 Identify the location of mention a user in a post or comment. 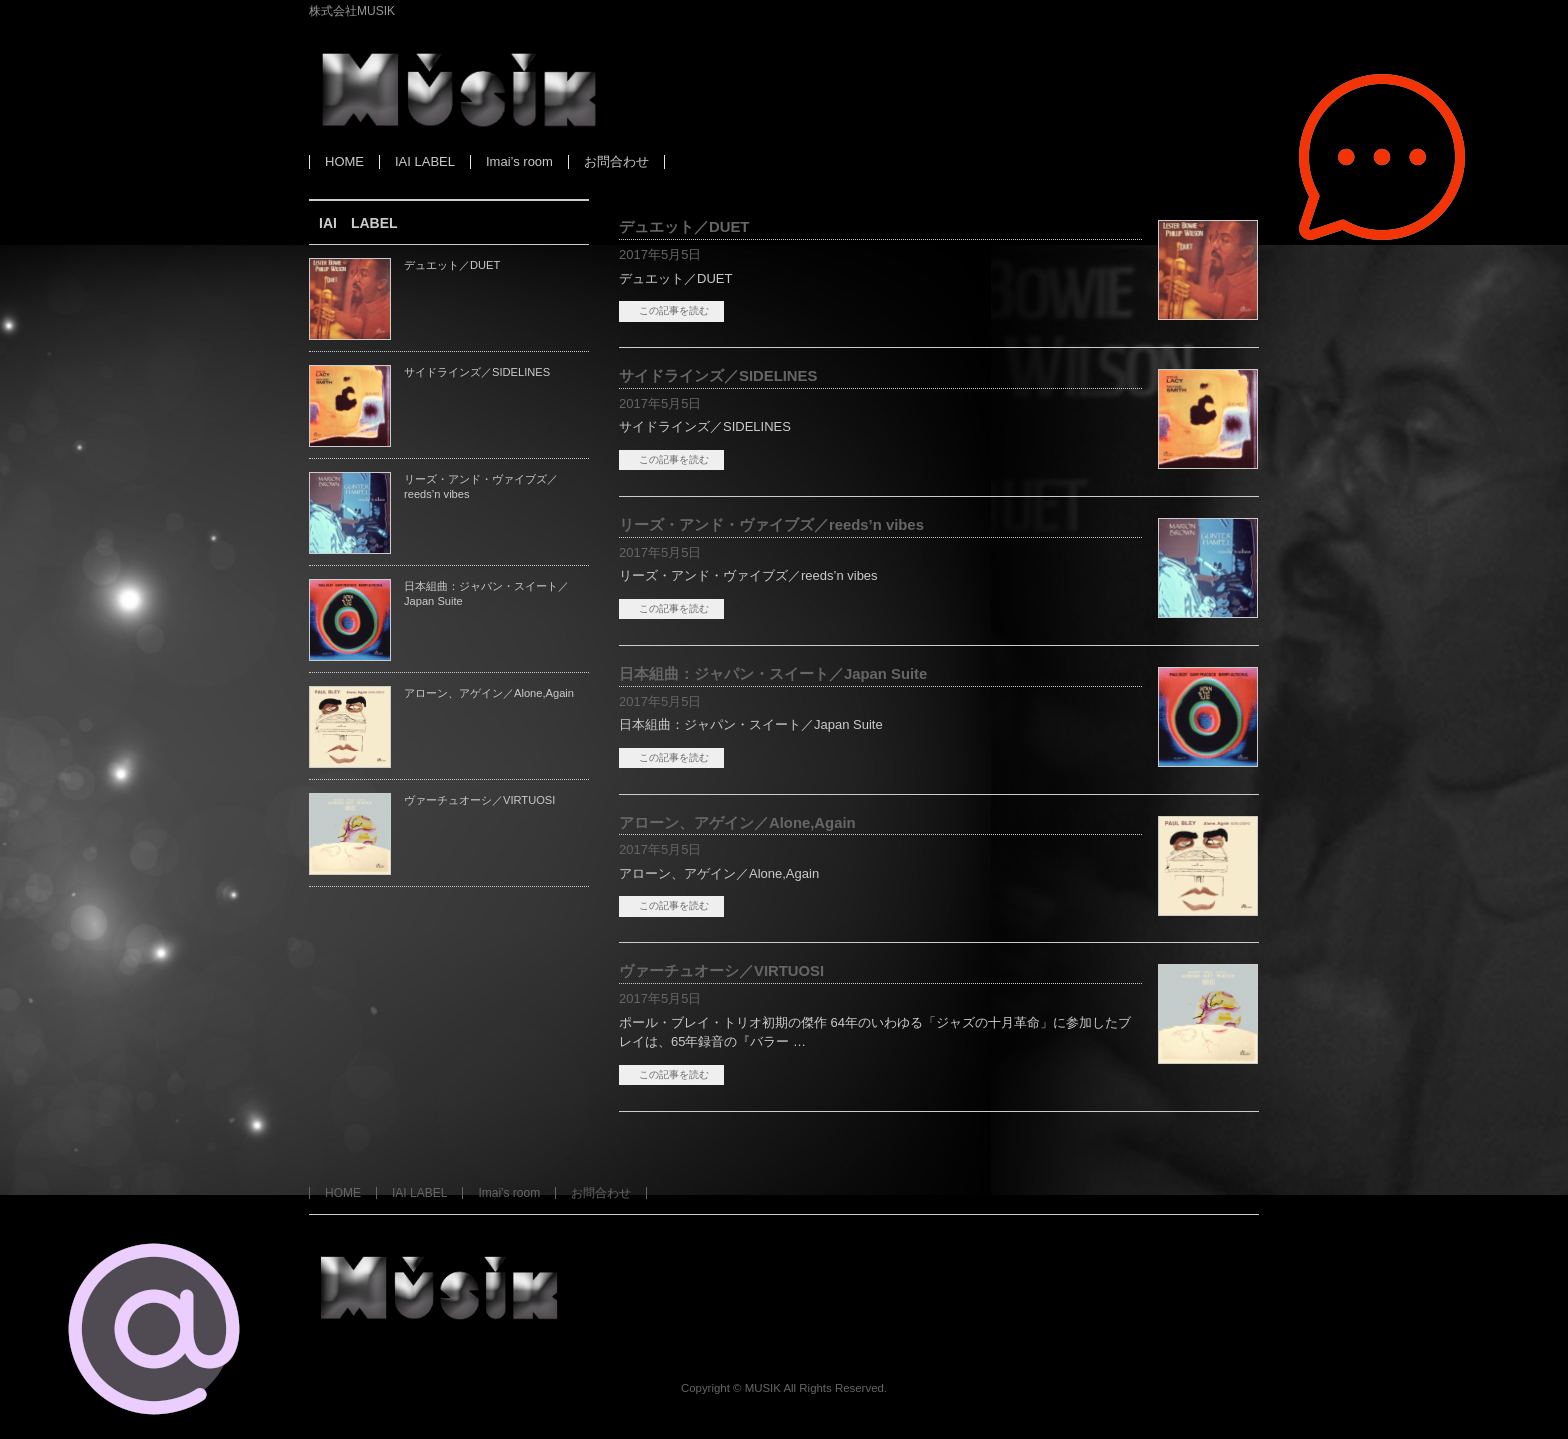
(154, 1329).